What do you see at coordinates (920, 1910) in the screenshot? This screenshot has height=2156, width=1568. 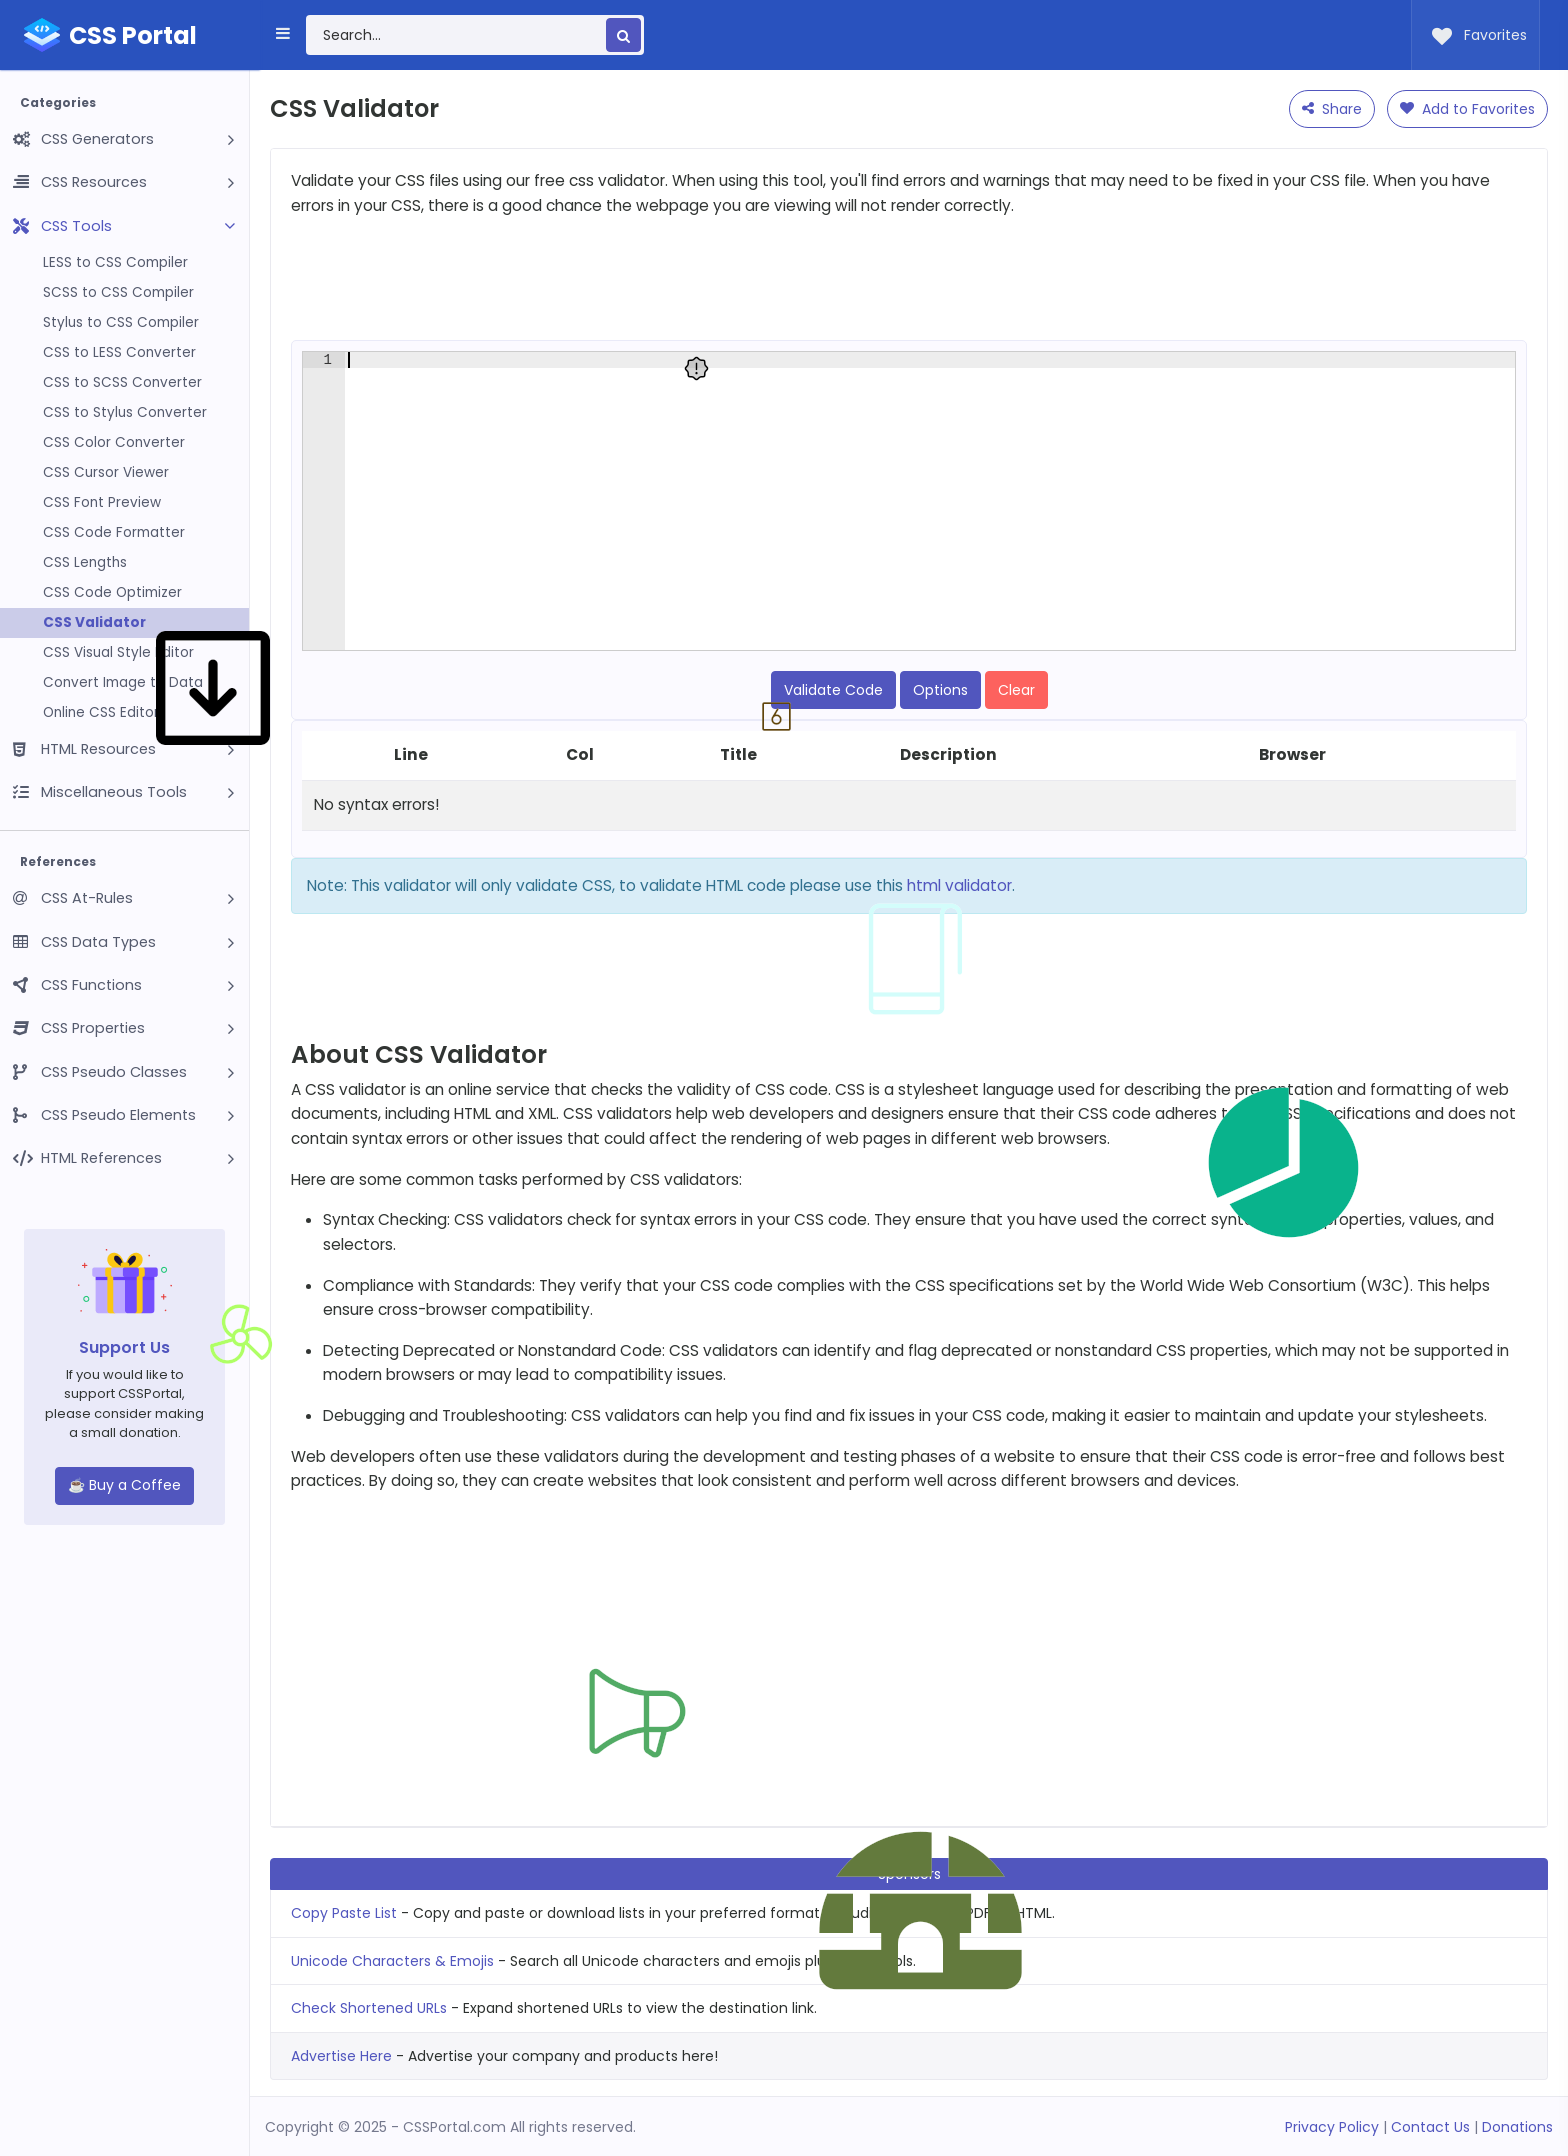 I see `indicates cold weather or winter conditions` at bounding box center [920, 1910].